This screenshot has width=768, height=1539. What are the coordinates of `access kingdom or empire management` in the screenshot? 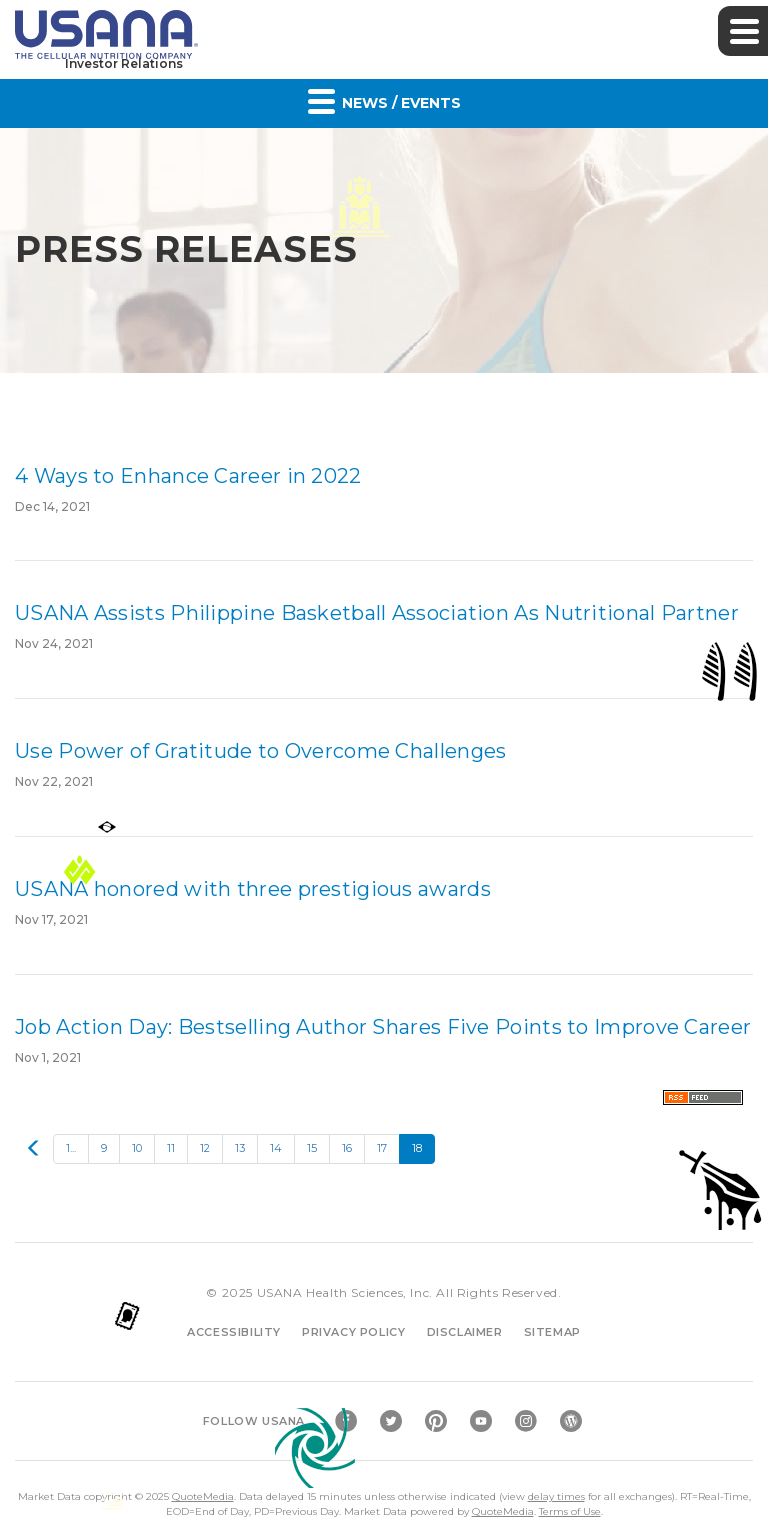 It's located at (359, 206).